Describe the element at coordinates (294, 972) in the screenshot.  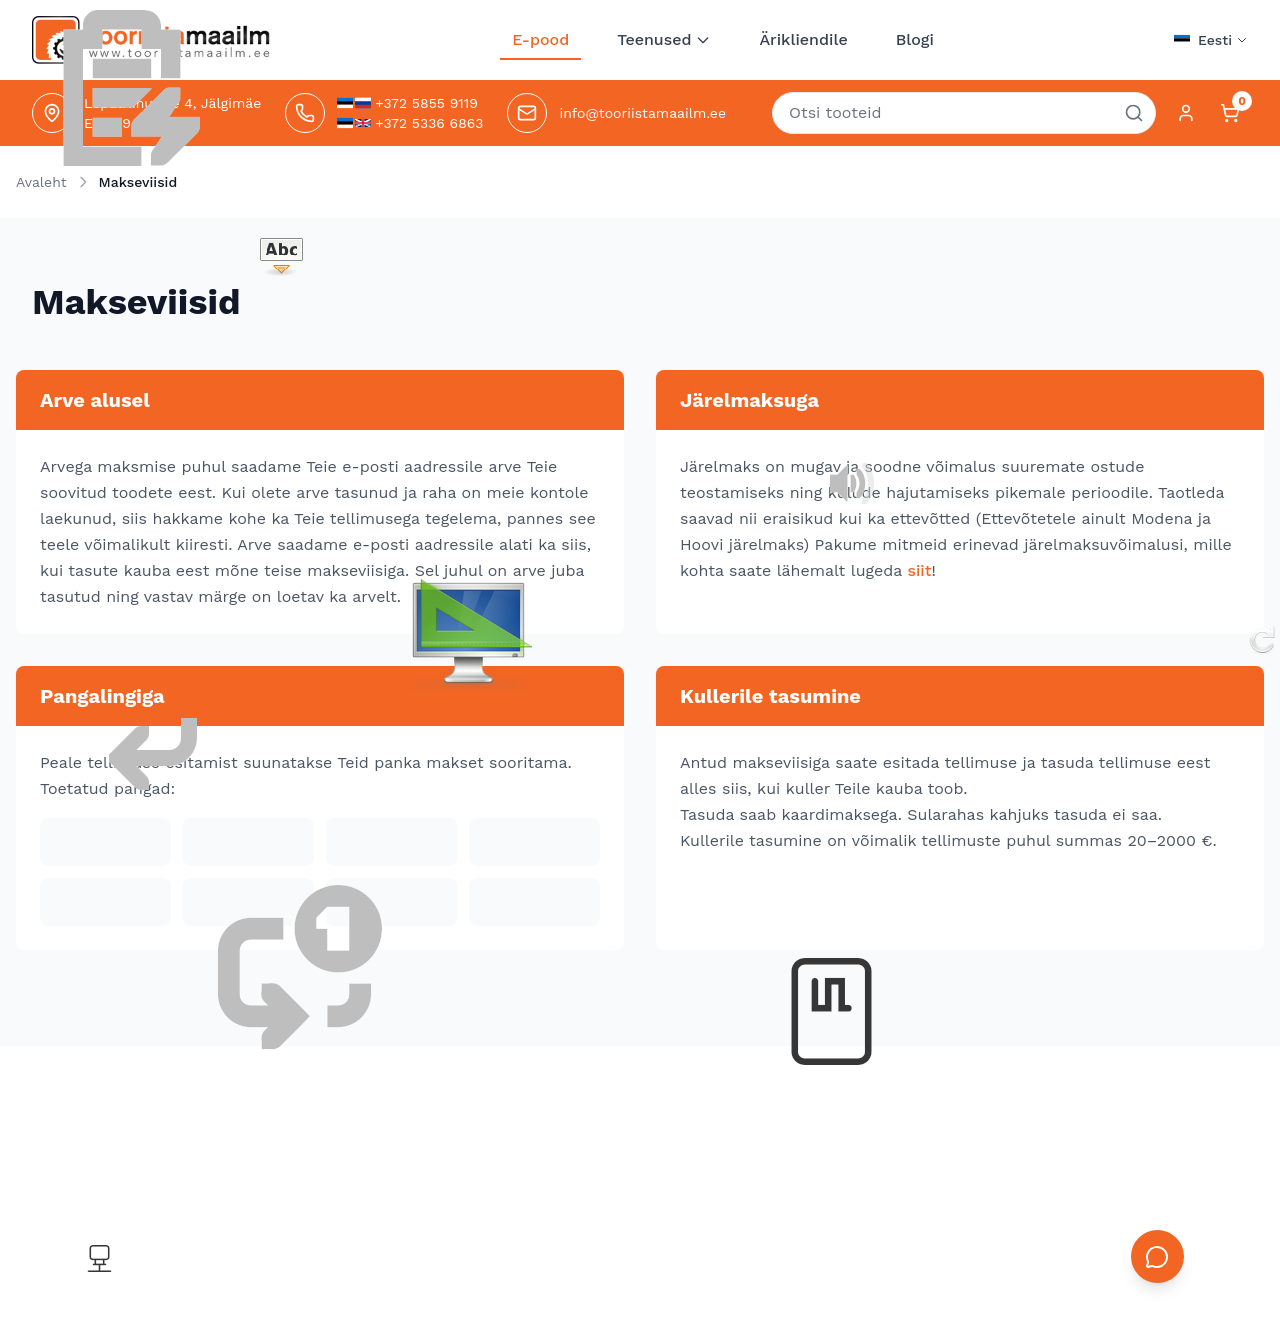
I see `repeat current song in playlist` at that location.